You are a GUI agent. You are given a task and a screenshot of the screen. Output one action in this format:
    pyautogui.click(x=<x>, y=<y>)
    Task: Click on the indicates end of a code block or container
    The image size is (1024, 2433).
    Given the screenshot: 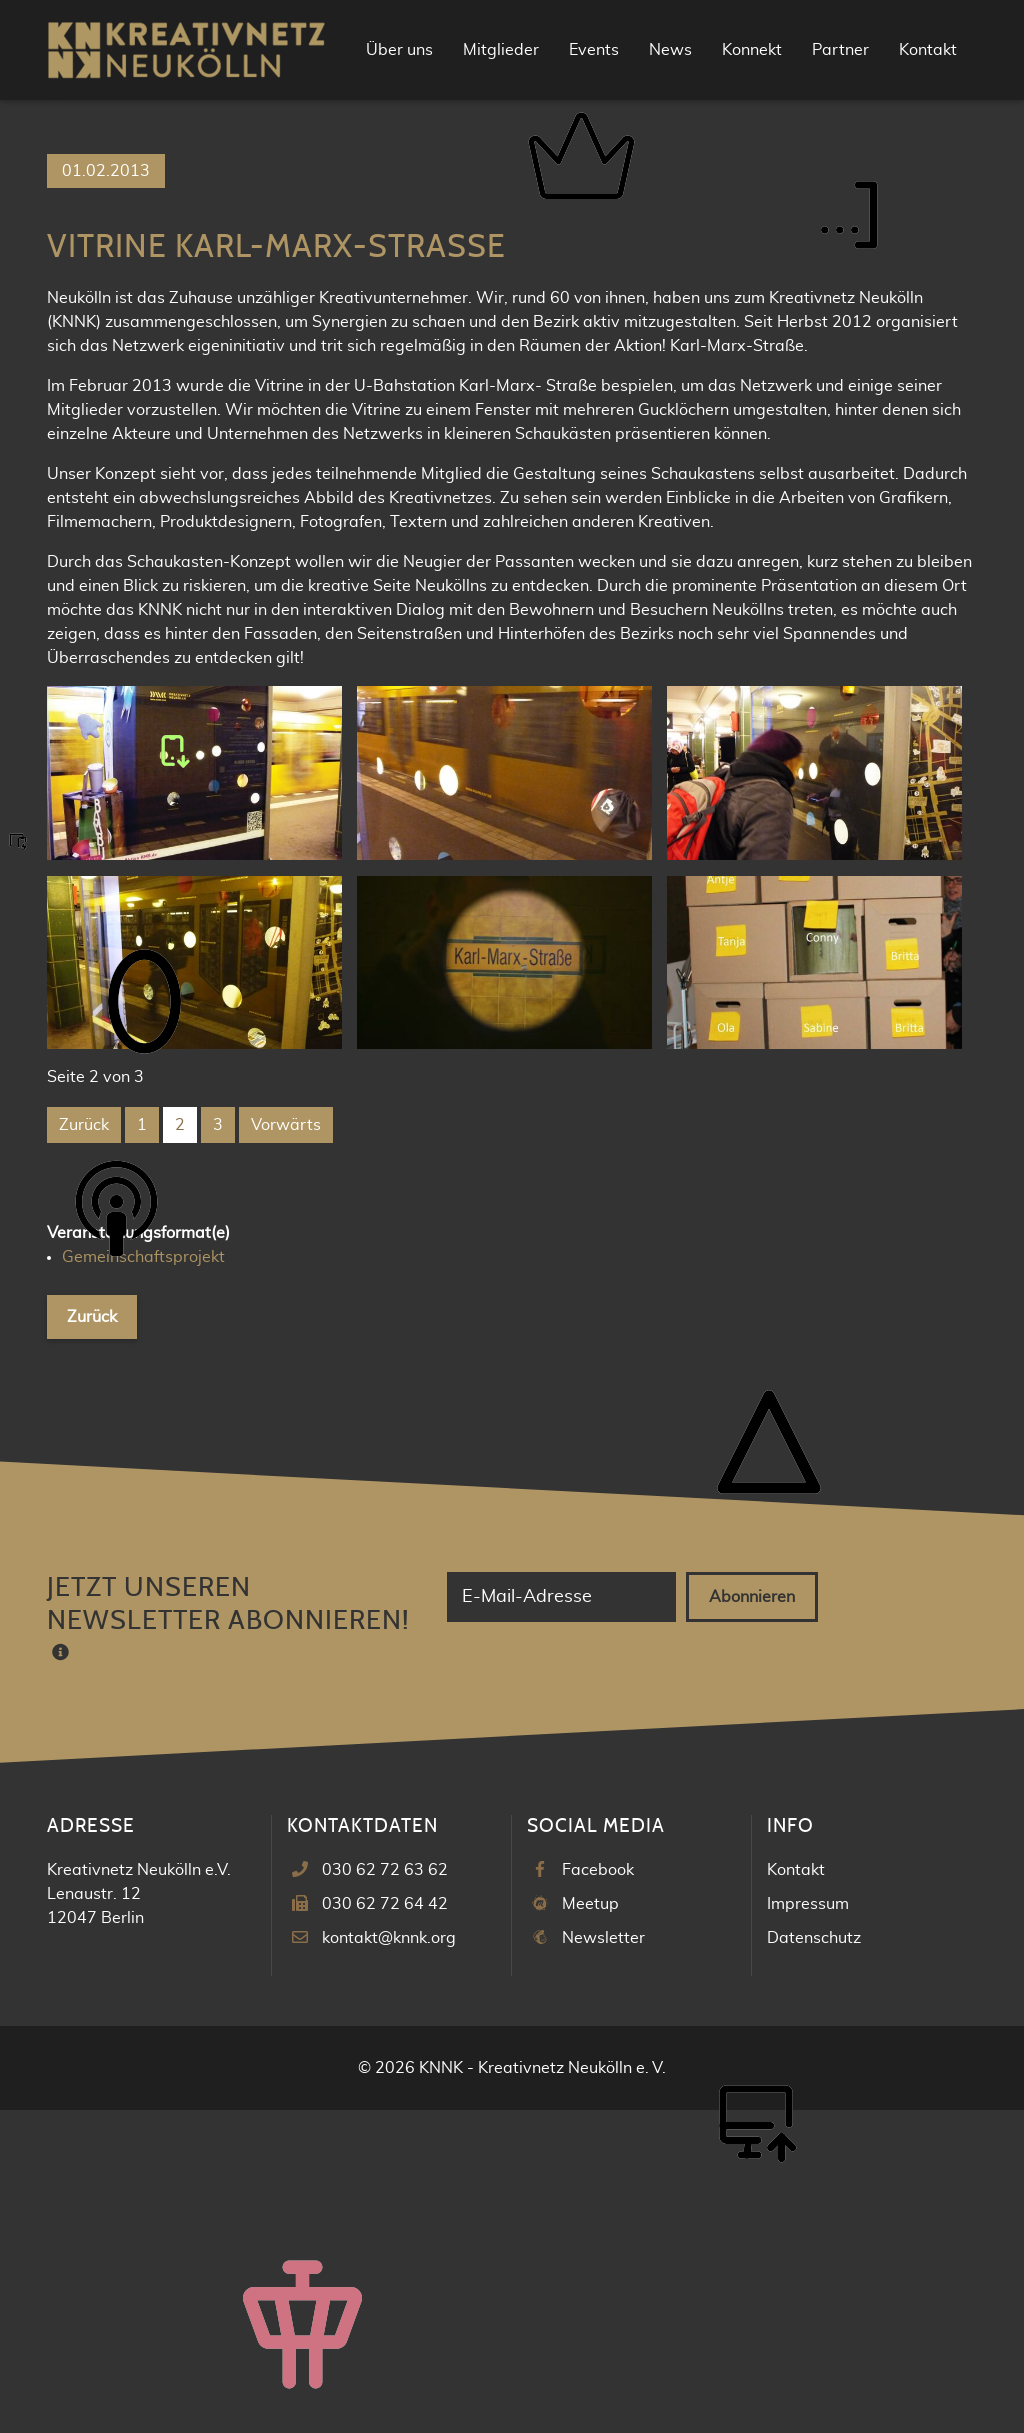 What is the action you would take?
    pyautogui.click(x=851, y=215)
    